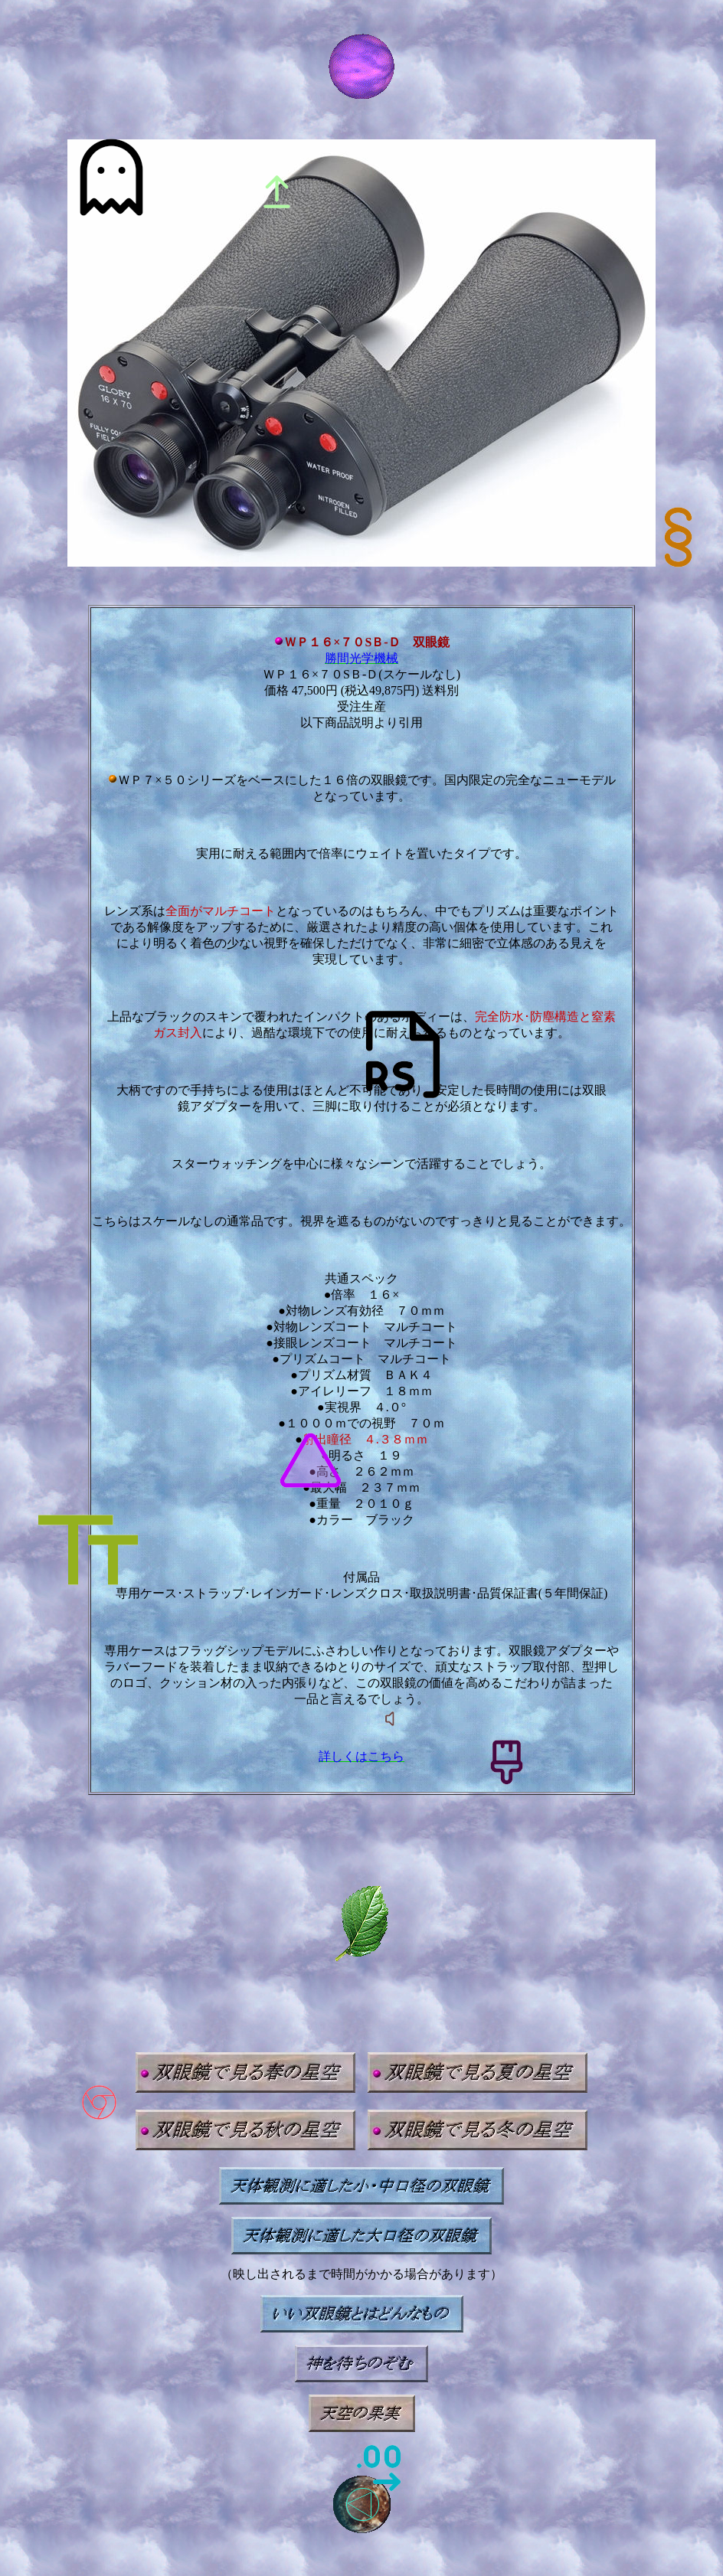 Image resolution: width=723 pixels, height=2576 pixels. I want to click on a Rust source code file, so click(403, 1054).